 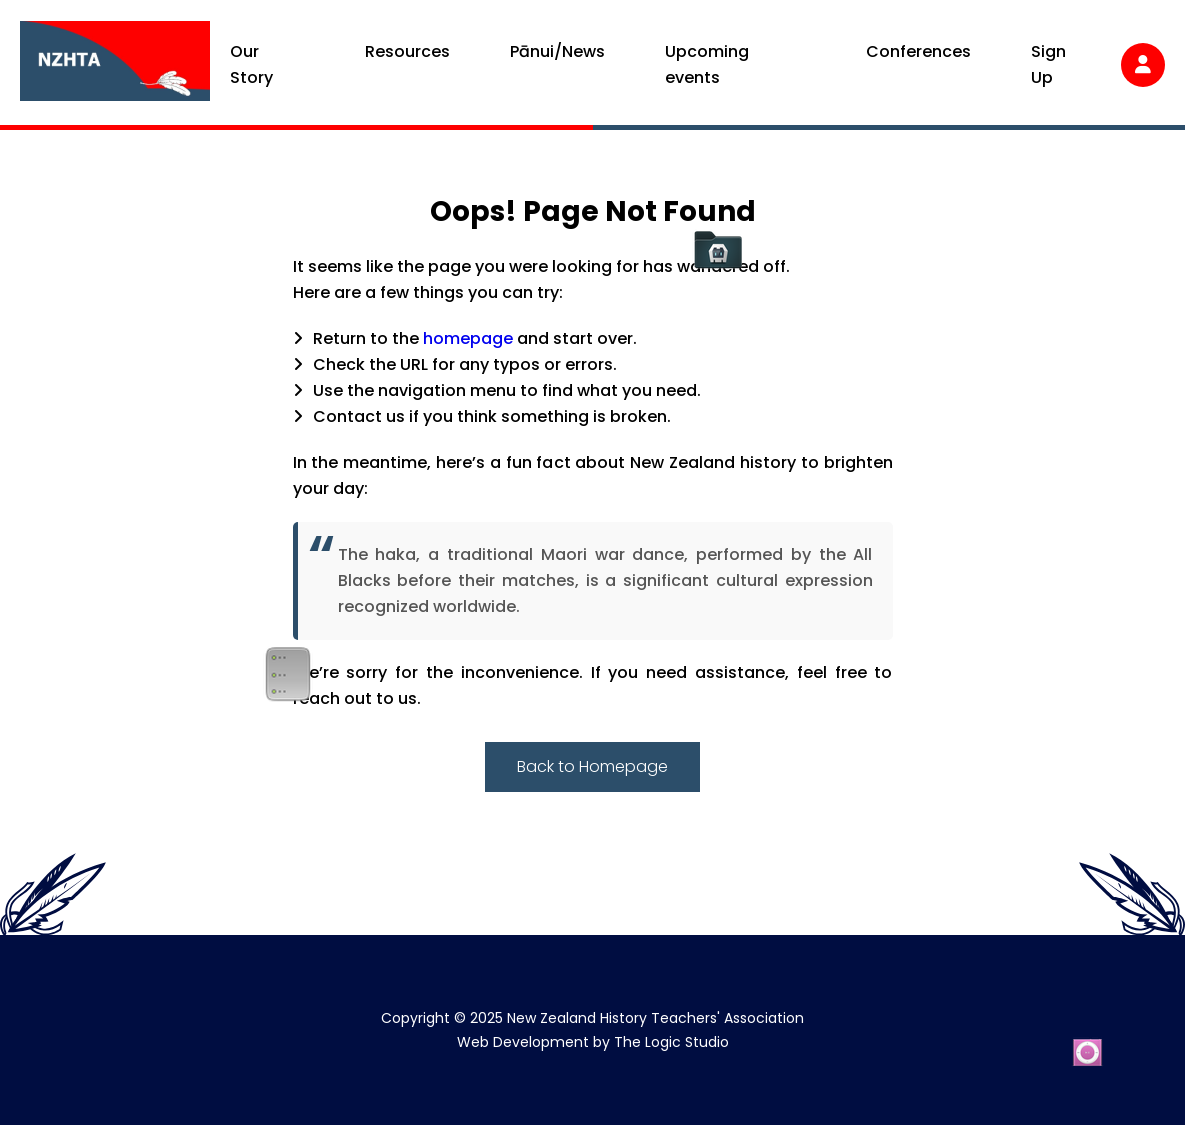 What do you see at coordinates (718, 251) in the screenshot?
I see `open cordova project folder` at bounding box center [718, 251].